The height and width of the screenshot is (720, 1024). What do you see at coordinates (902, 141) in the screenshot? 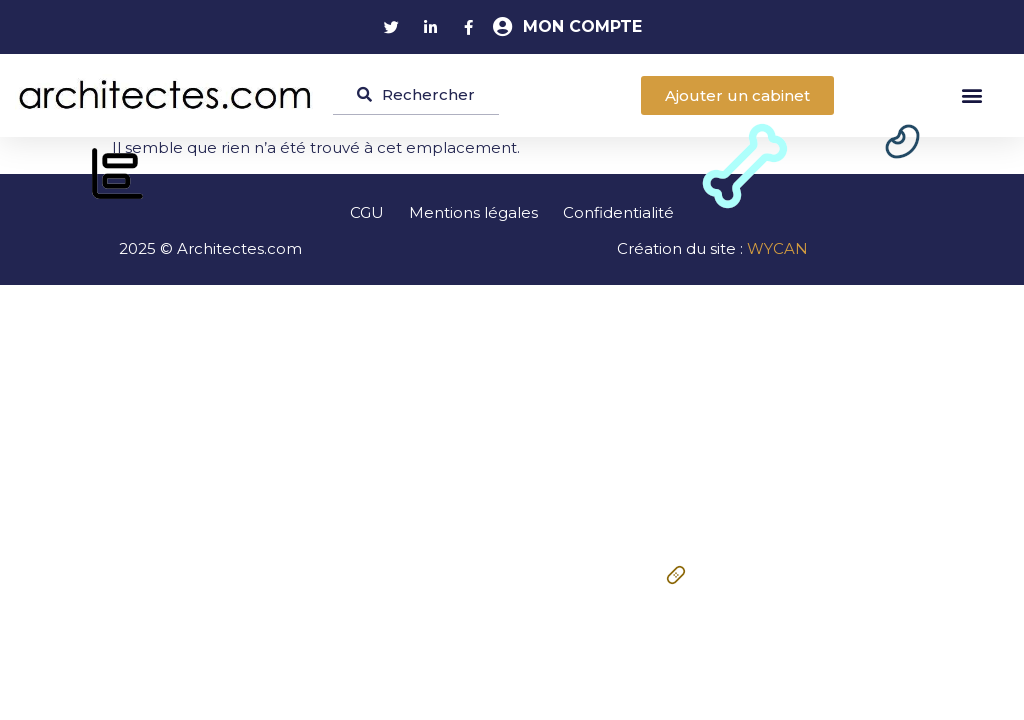
I see `indicates bean or legume ingredient` at bounding box center [902, 141].